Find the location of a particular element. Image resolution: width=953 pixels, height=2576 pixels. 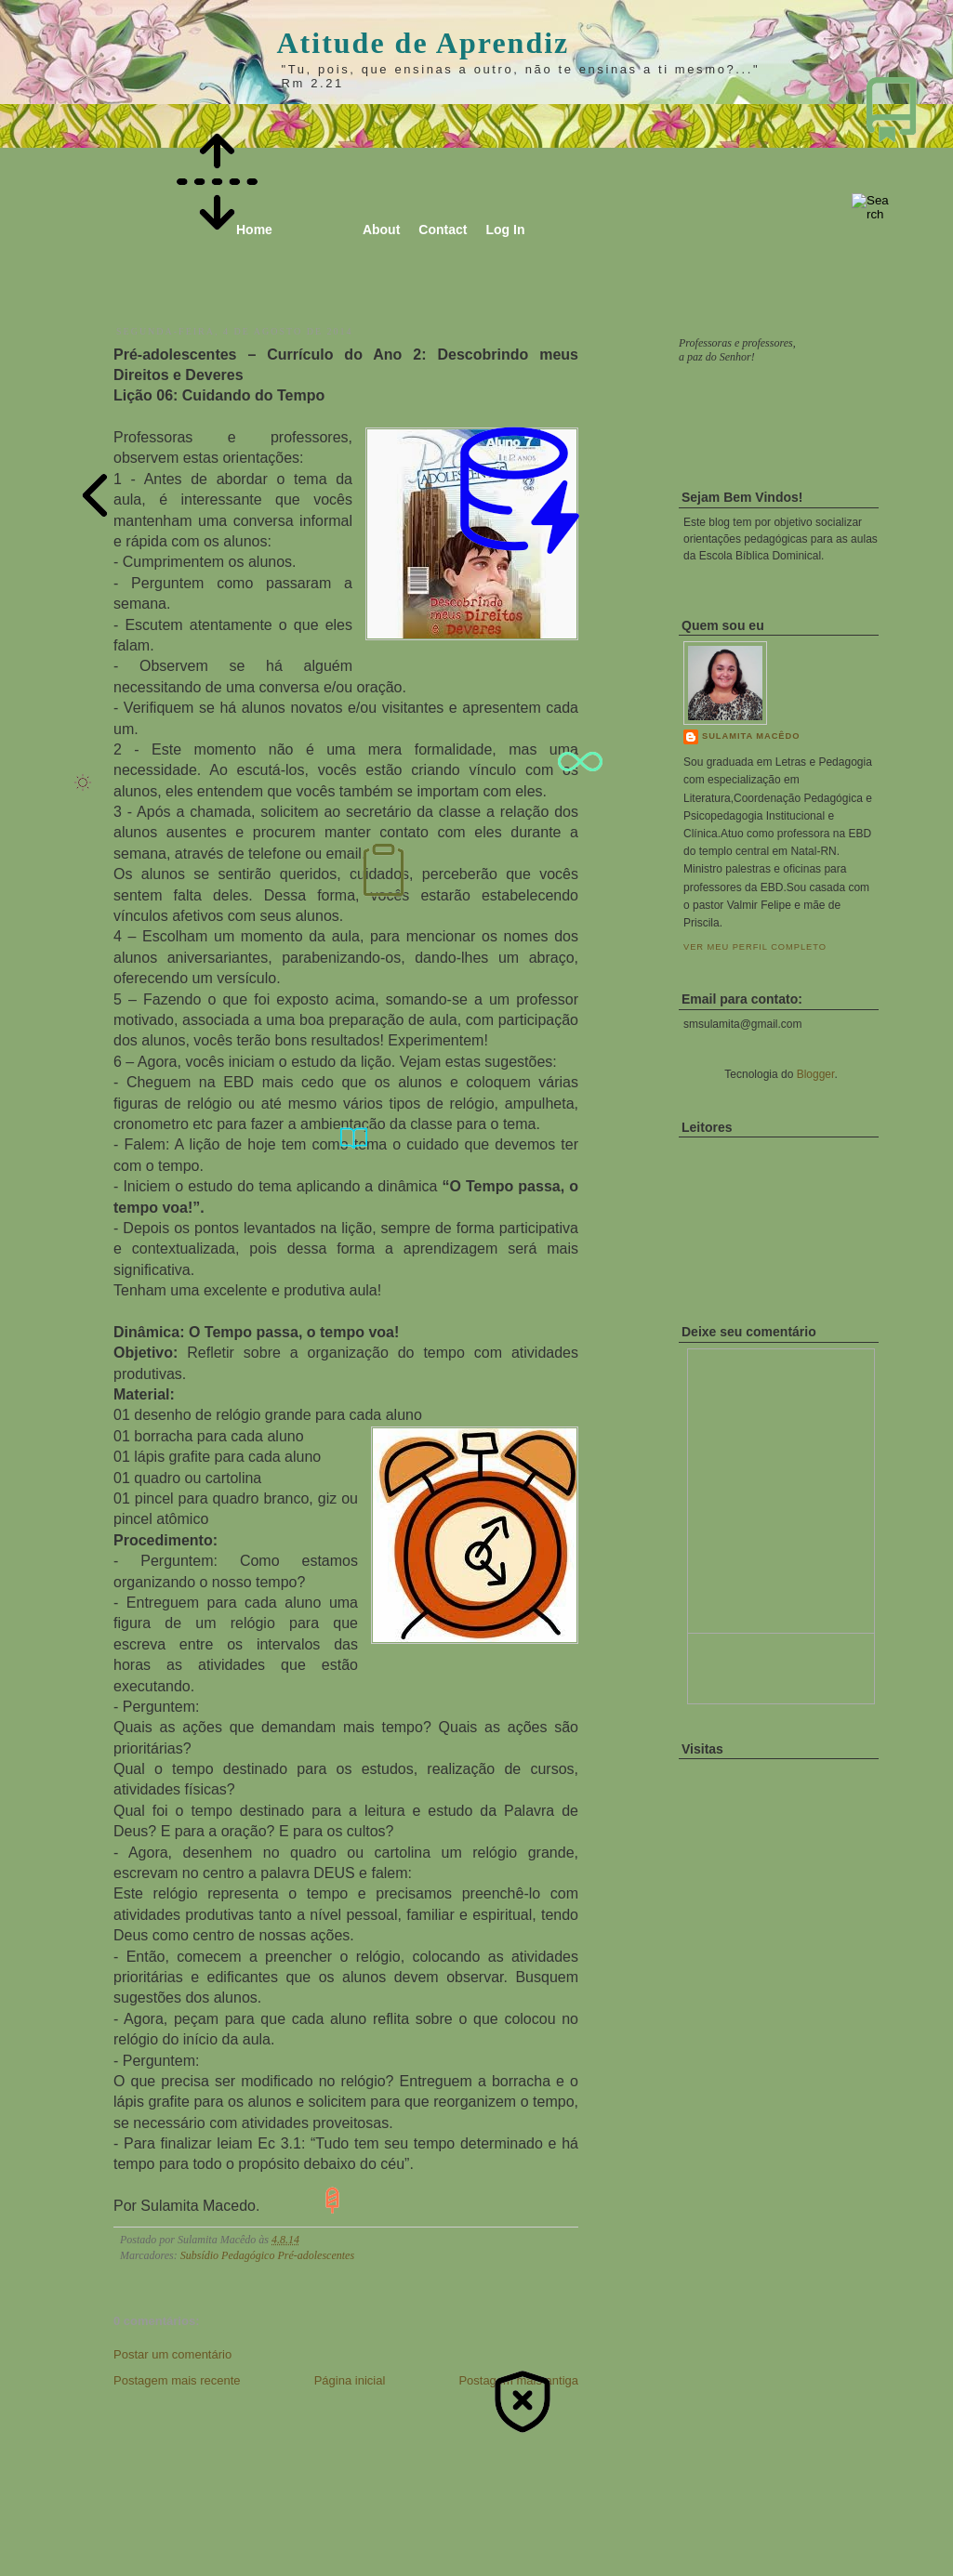

access a code repository is located at coordinates (891, 110).